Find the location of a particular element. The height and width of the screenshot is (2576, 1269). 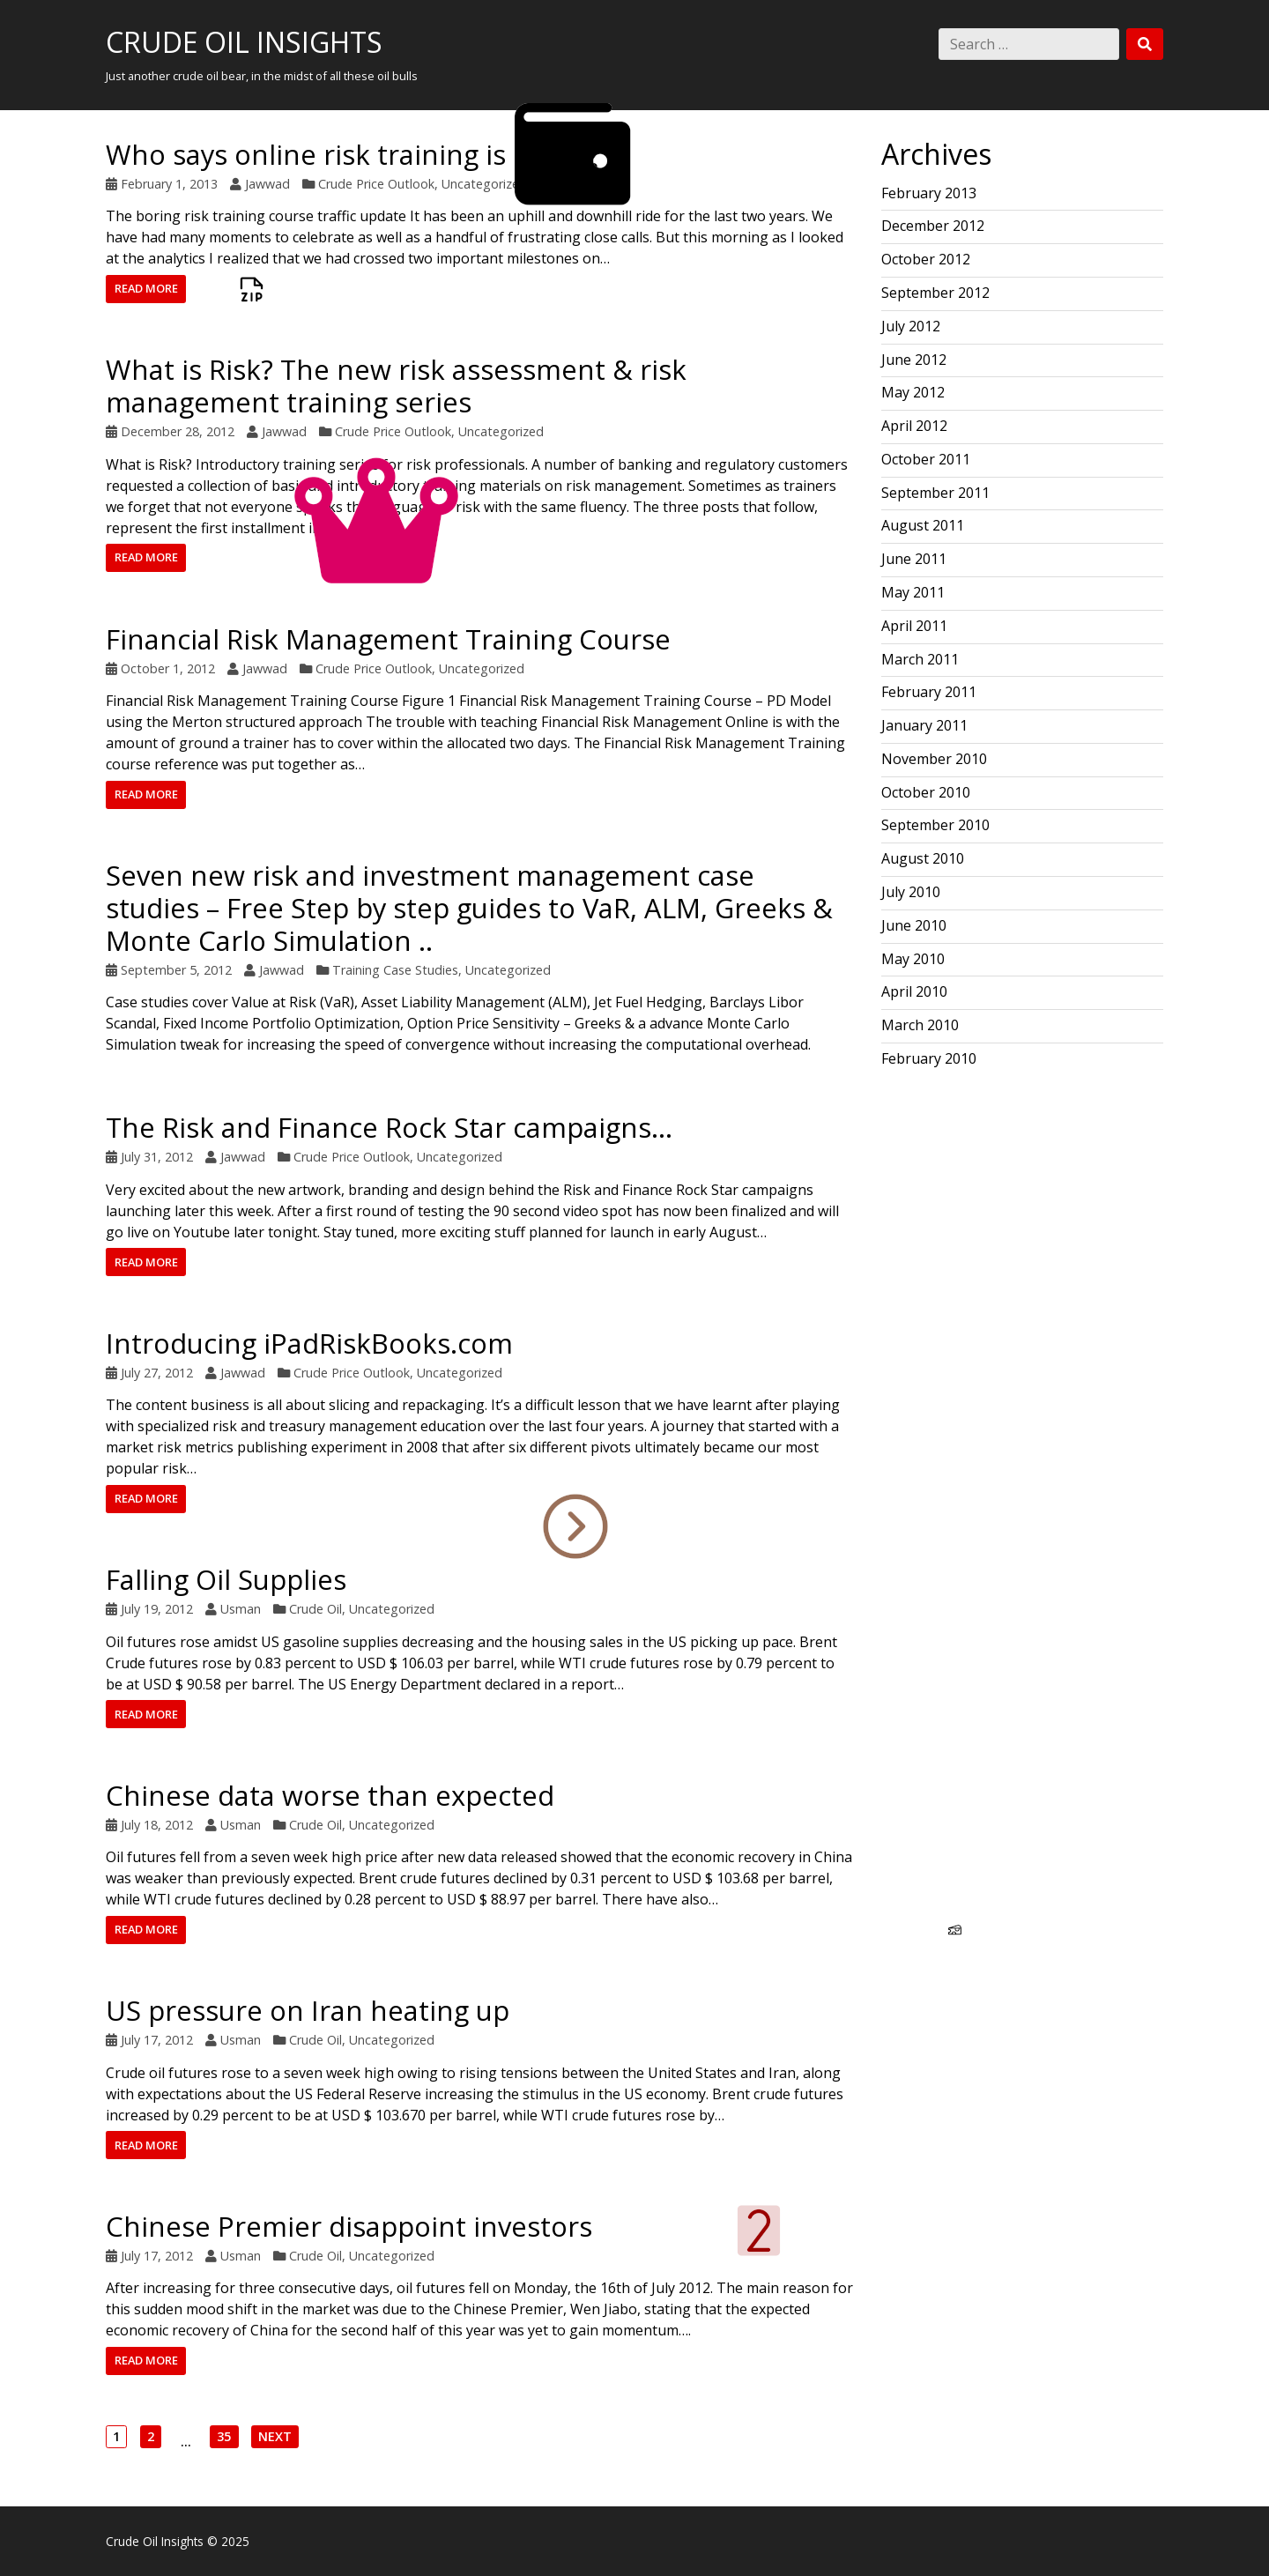

compress files into a zip archive is located at coordinates (251, 290).